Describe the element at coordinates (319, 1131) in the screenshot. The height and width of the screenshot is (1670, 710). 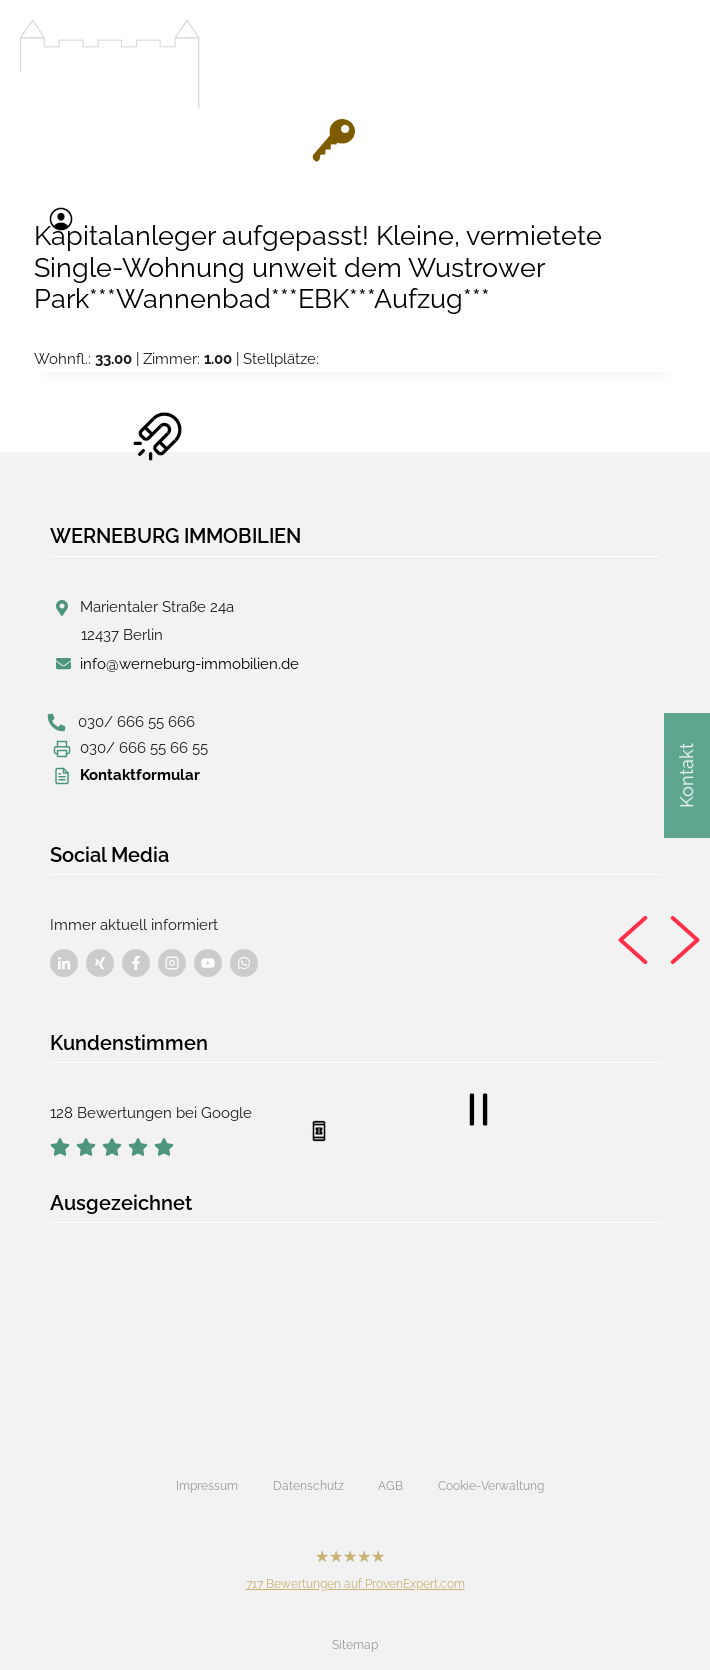
I see `book a ticket or reservation online` at that location.